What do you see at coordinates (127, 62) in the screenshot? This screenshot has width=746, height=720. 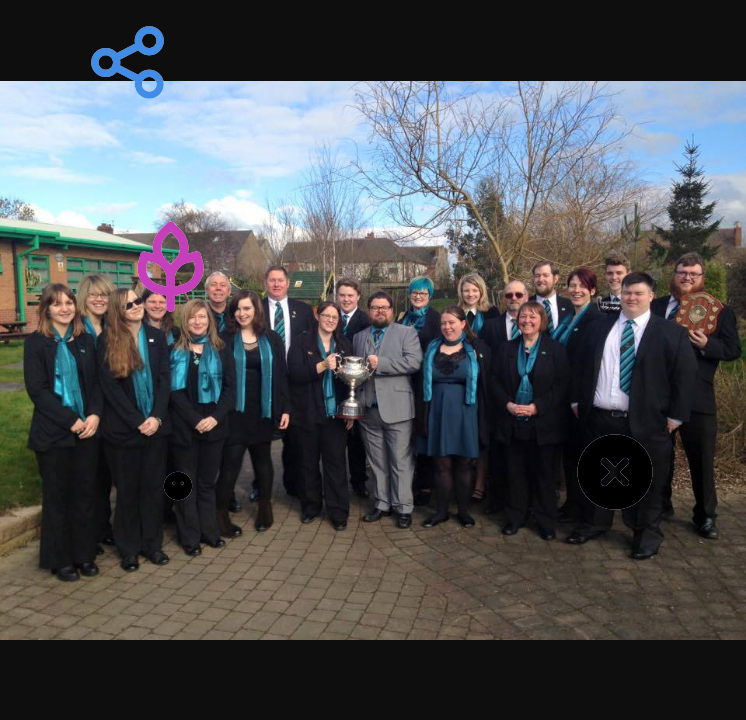 I see `share content with others` at bounding box center [127, 62].